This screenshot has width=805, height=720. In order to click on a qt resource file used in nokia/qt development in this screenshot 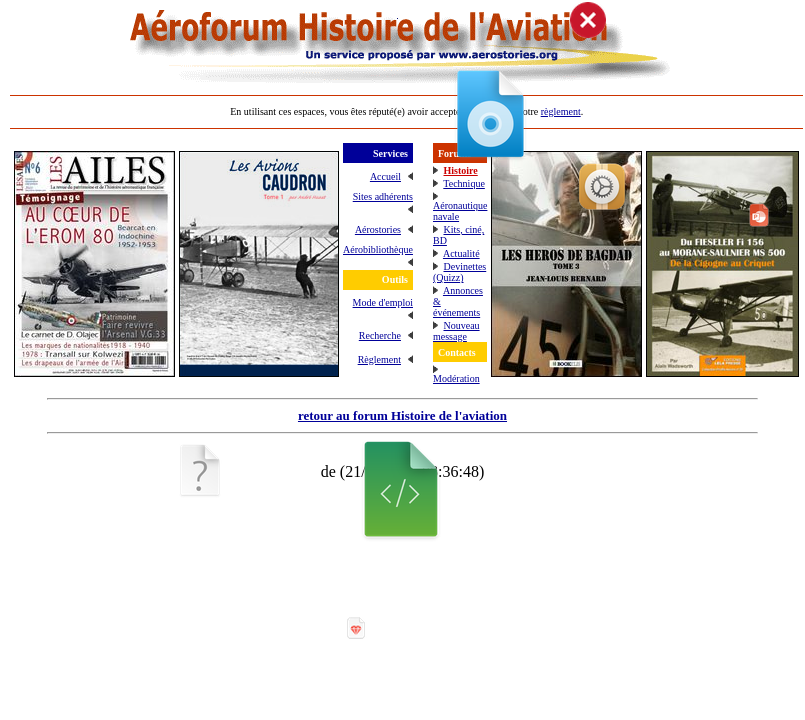, I will do `click(401, 491)`.